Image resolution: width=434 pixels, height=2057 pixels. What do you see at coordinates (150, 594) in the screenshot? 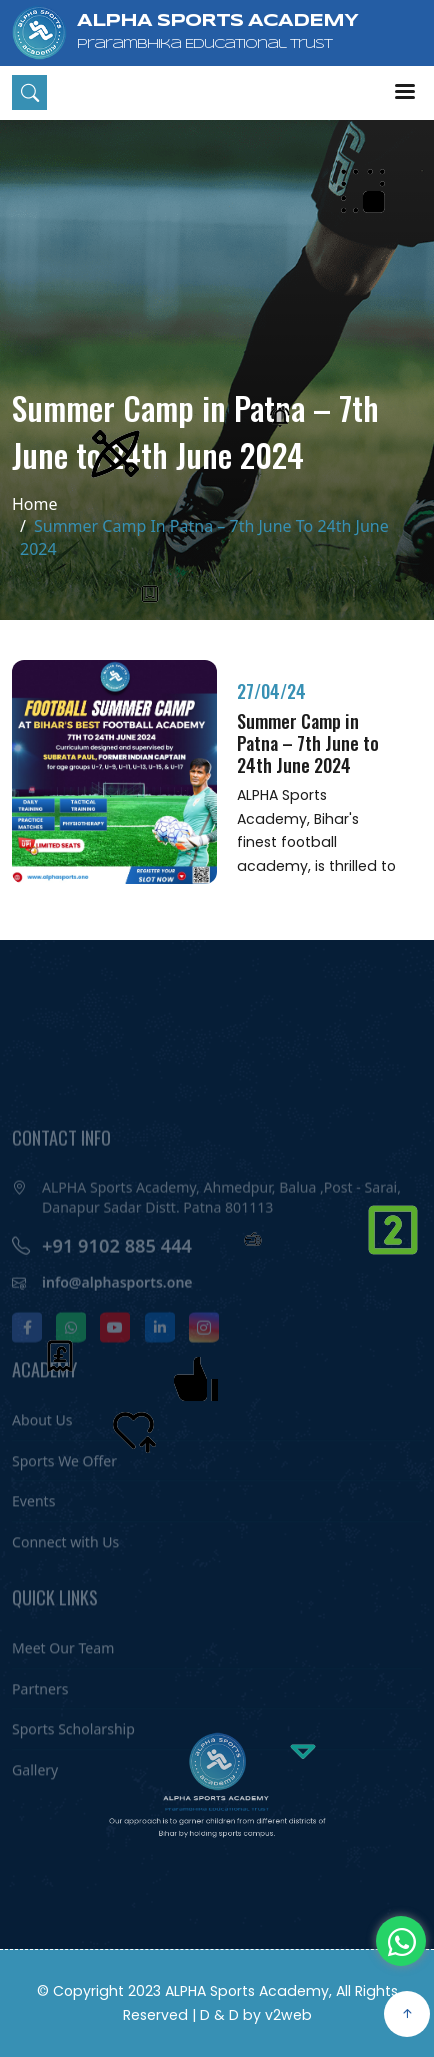
I see `save this item to your bookmarks` at bounding box center [150, 594].